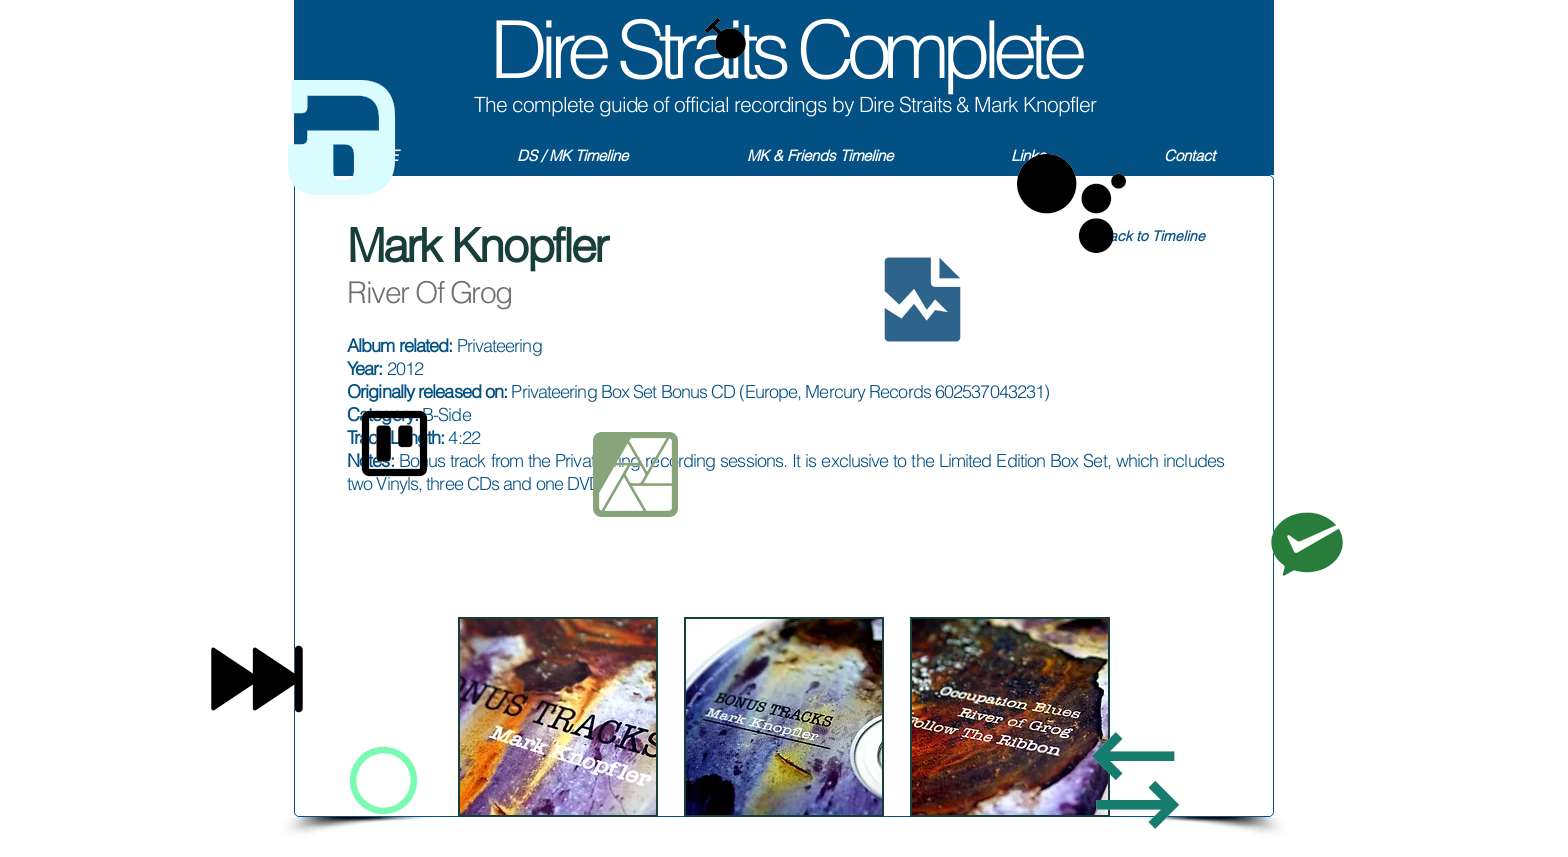 This screenshot has width=1568, height=857. What do you see at coordinates (341, 137) in the screenshot?
I see `open MetaGer search engine` at bounding box center [341, 137].